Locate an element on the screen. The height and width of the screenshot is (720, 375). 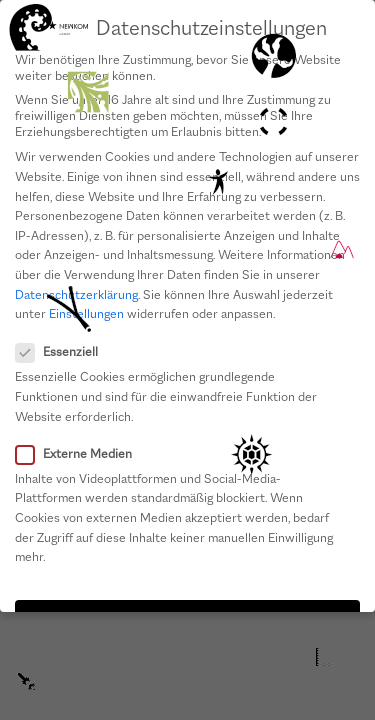
tap to select an item or target is located at coordinates (273, 121).